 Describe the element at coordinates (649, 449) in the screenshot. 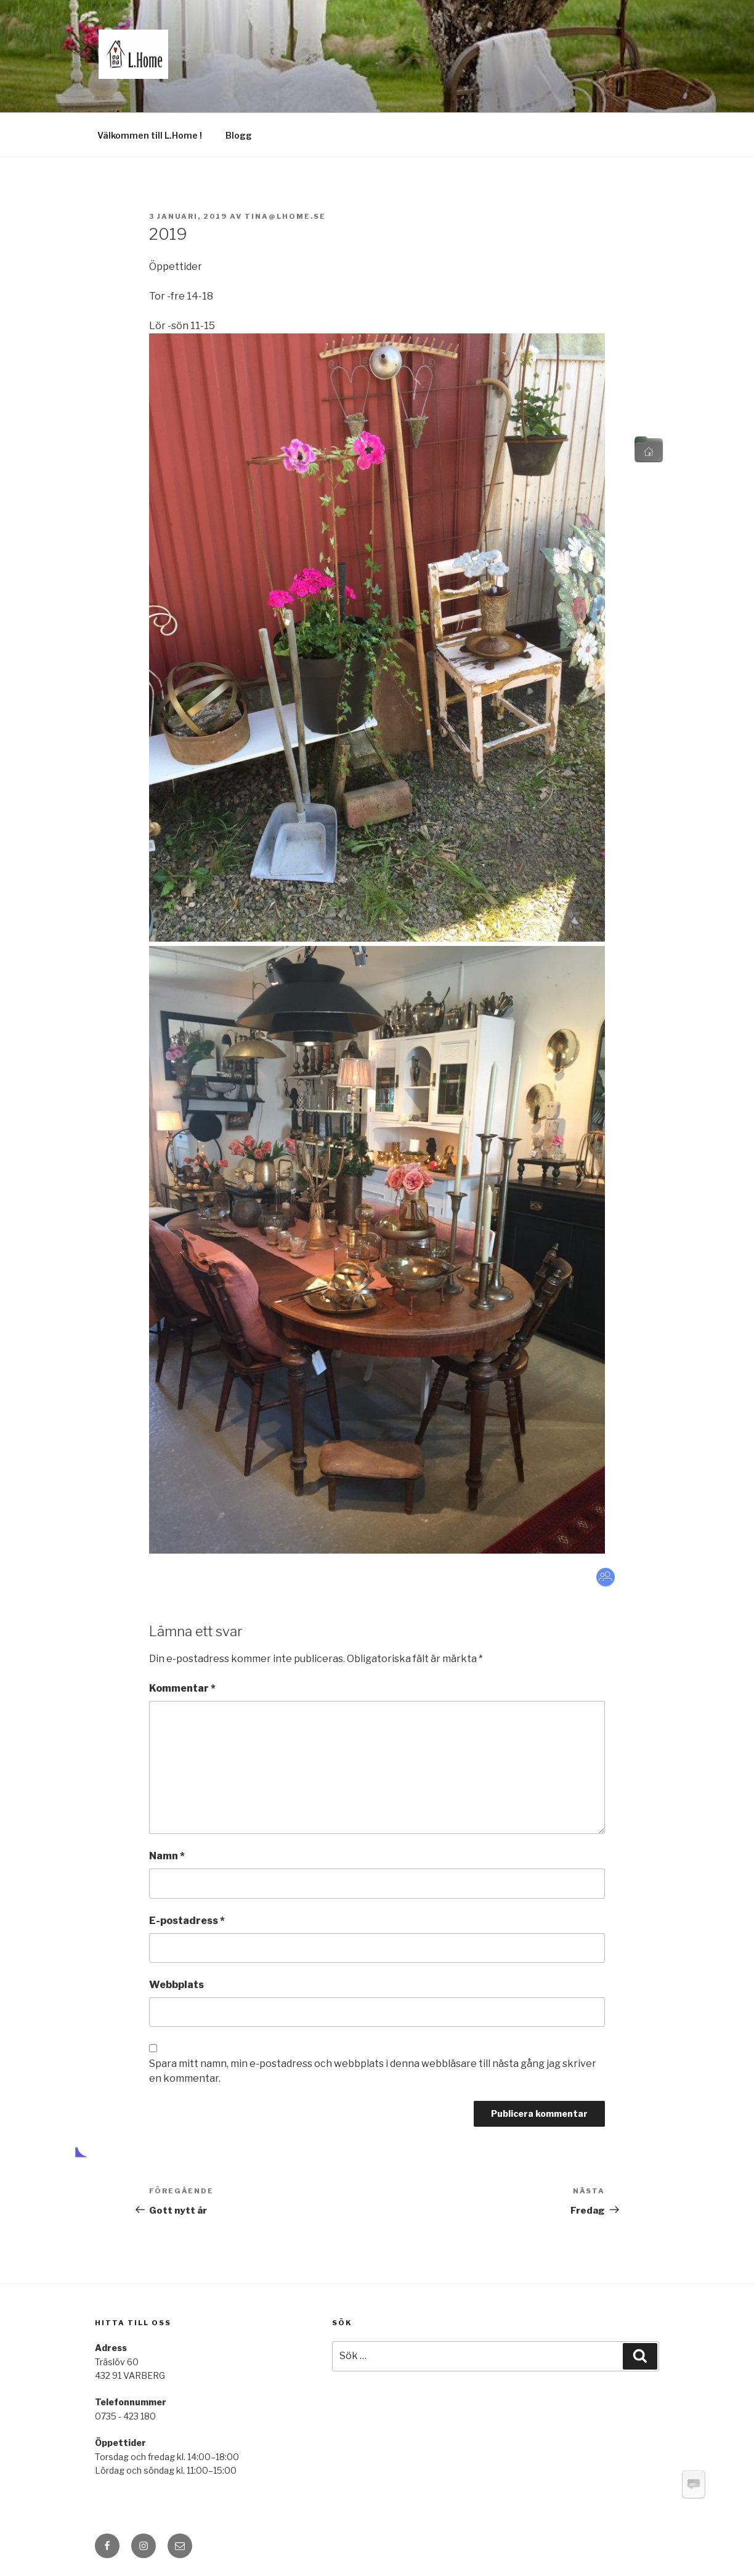

I see `access your home folder` at that location.